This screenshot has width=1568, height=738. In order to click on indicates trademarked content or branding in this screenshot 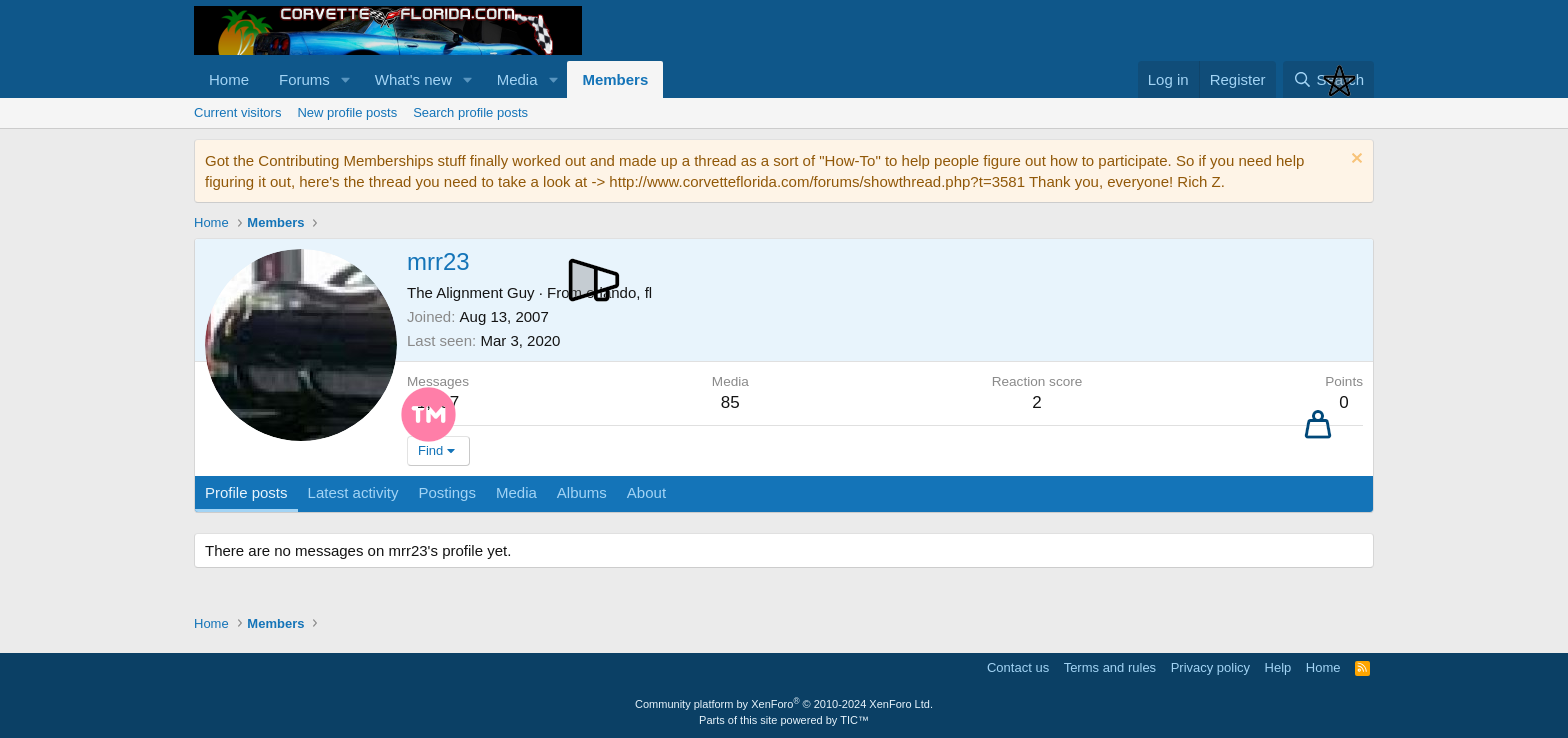, I will do `click(428, 414)`.